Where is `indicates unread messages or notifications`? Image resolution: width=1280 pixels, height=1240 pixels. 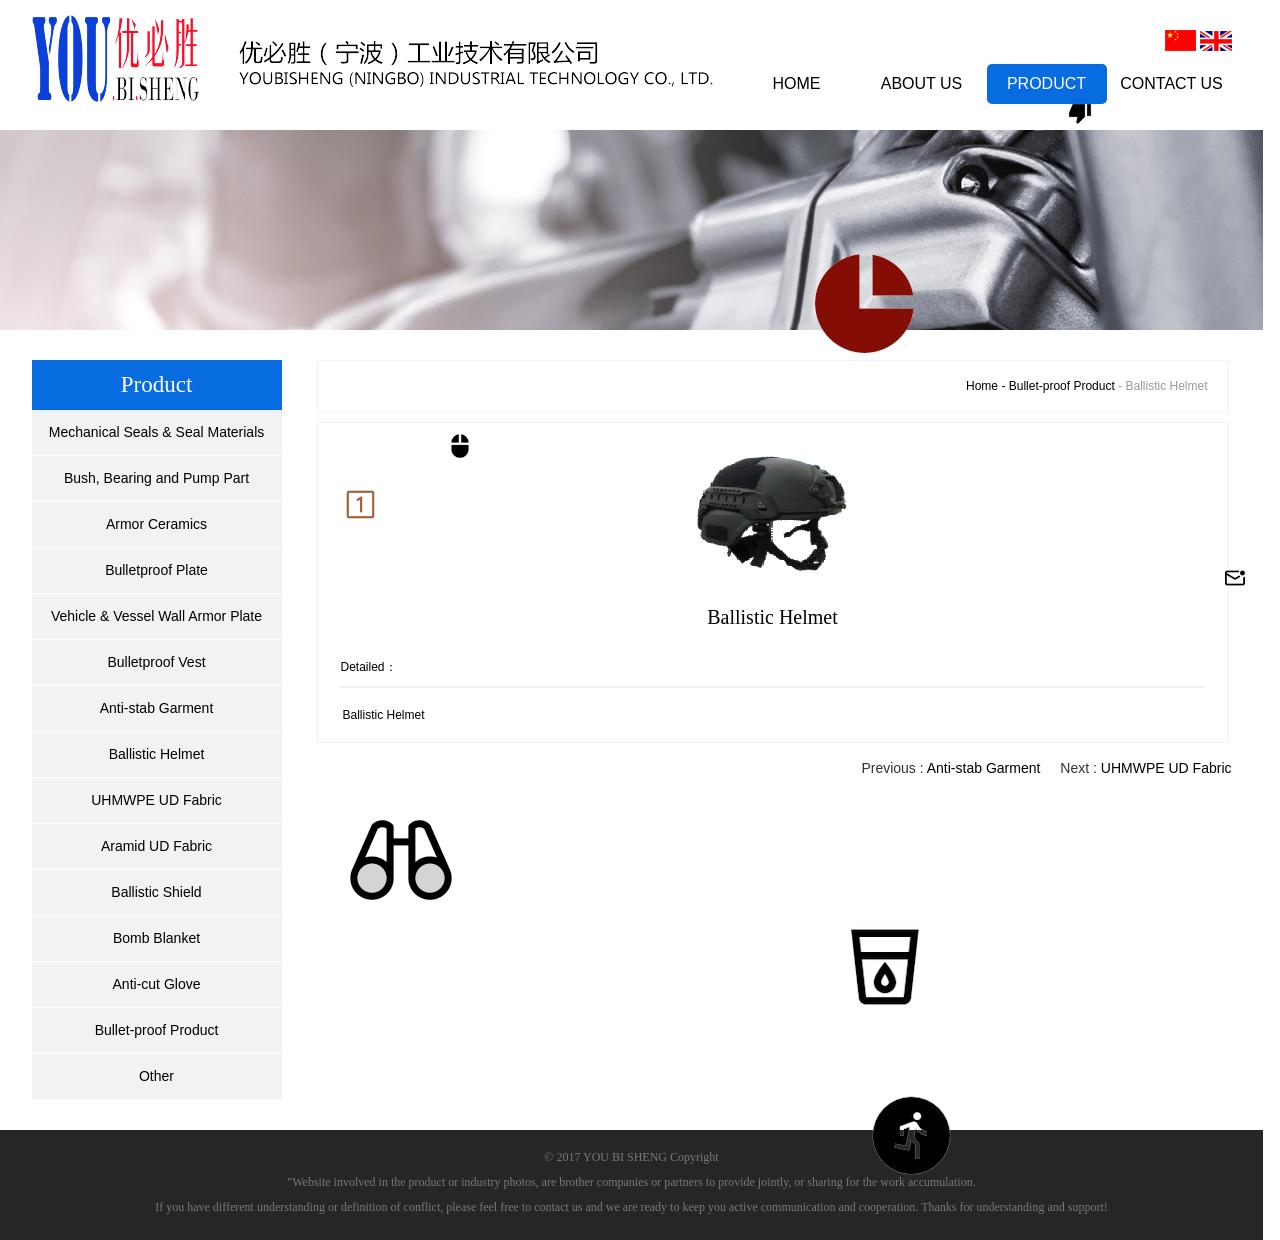 indicates unread messages or notifications is located at coordinates (1235, 578).